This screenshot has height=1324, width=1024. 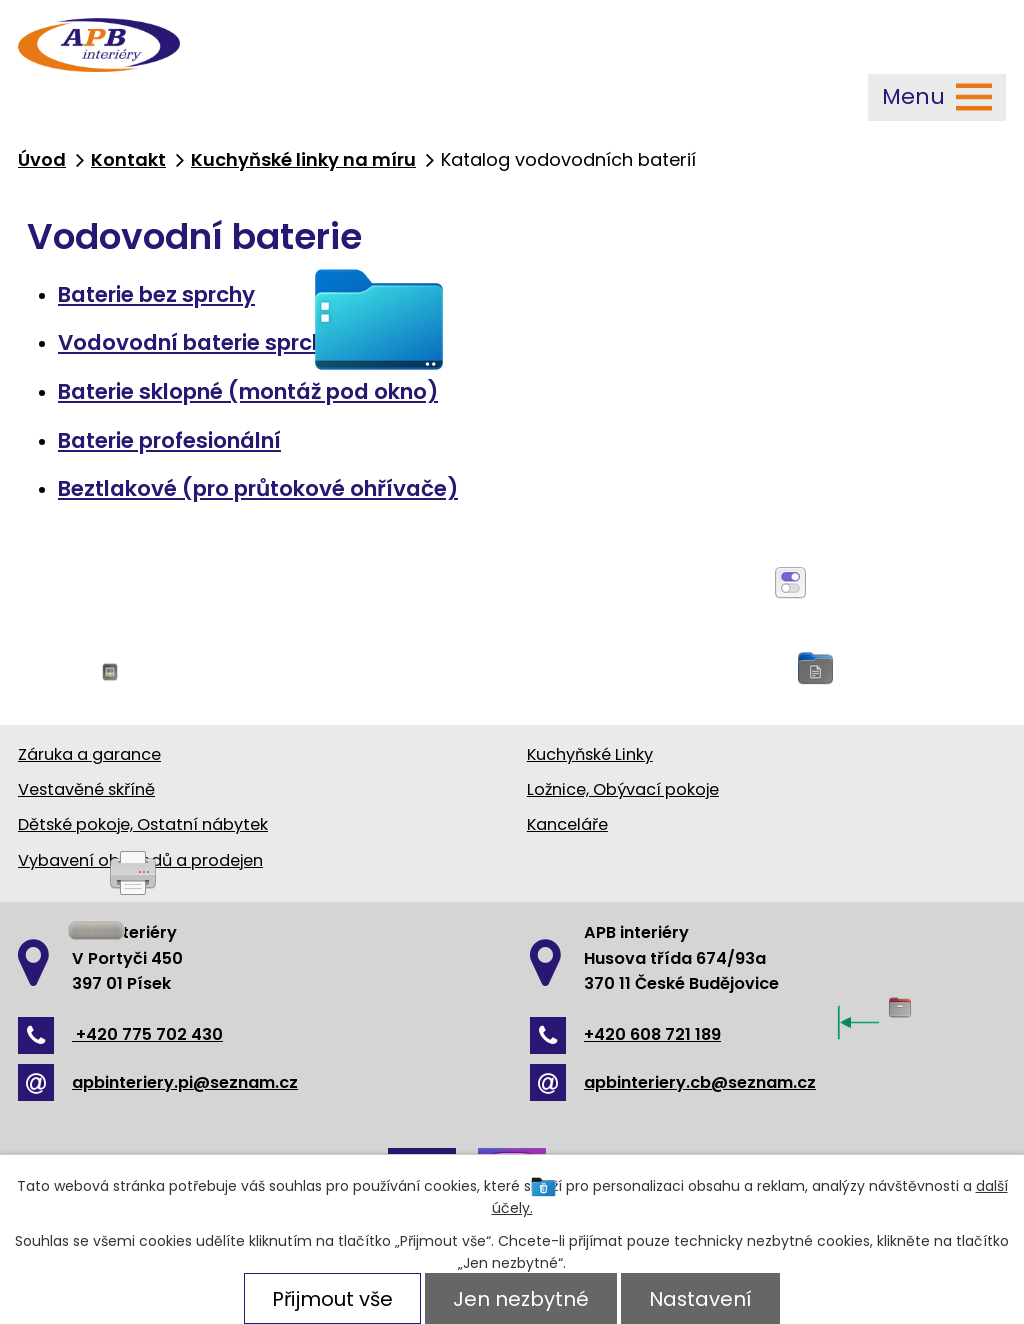 What do you see at coordinates (133, 873) in the screenshot?
I see `print the current document` at bounding box center [133, 873].